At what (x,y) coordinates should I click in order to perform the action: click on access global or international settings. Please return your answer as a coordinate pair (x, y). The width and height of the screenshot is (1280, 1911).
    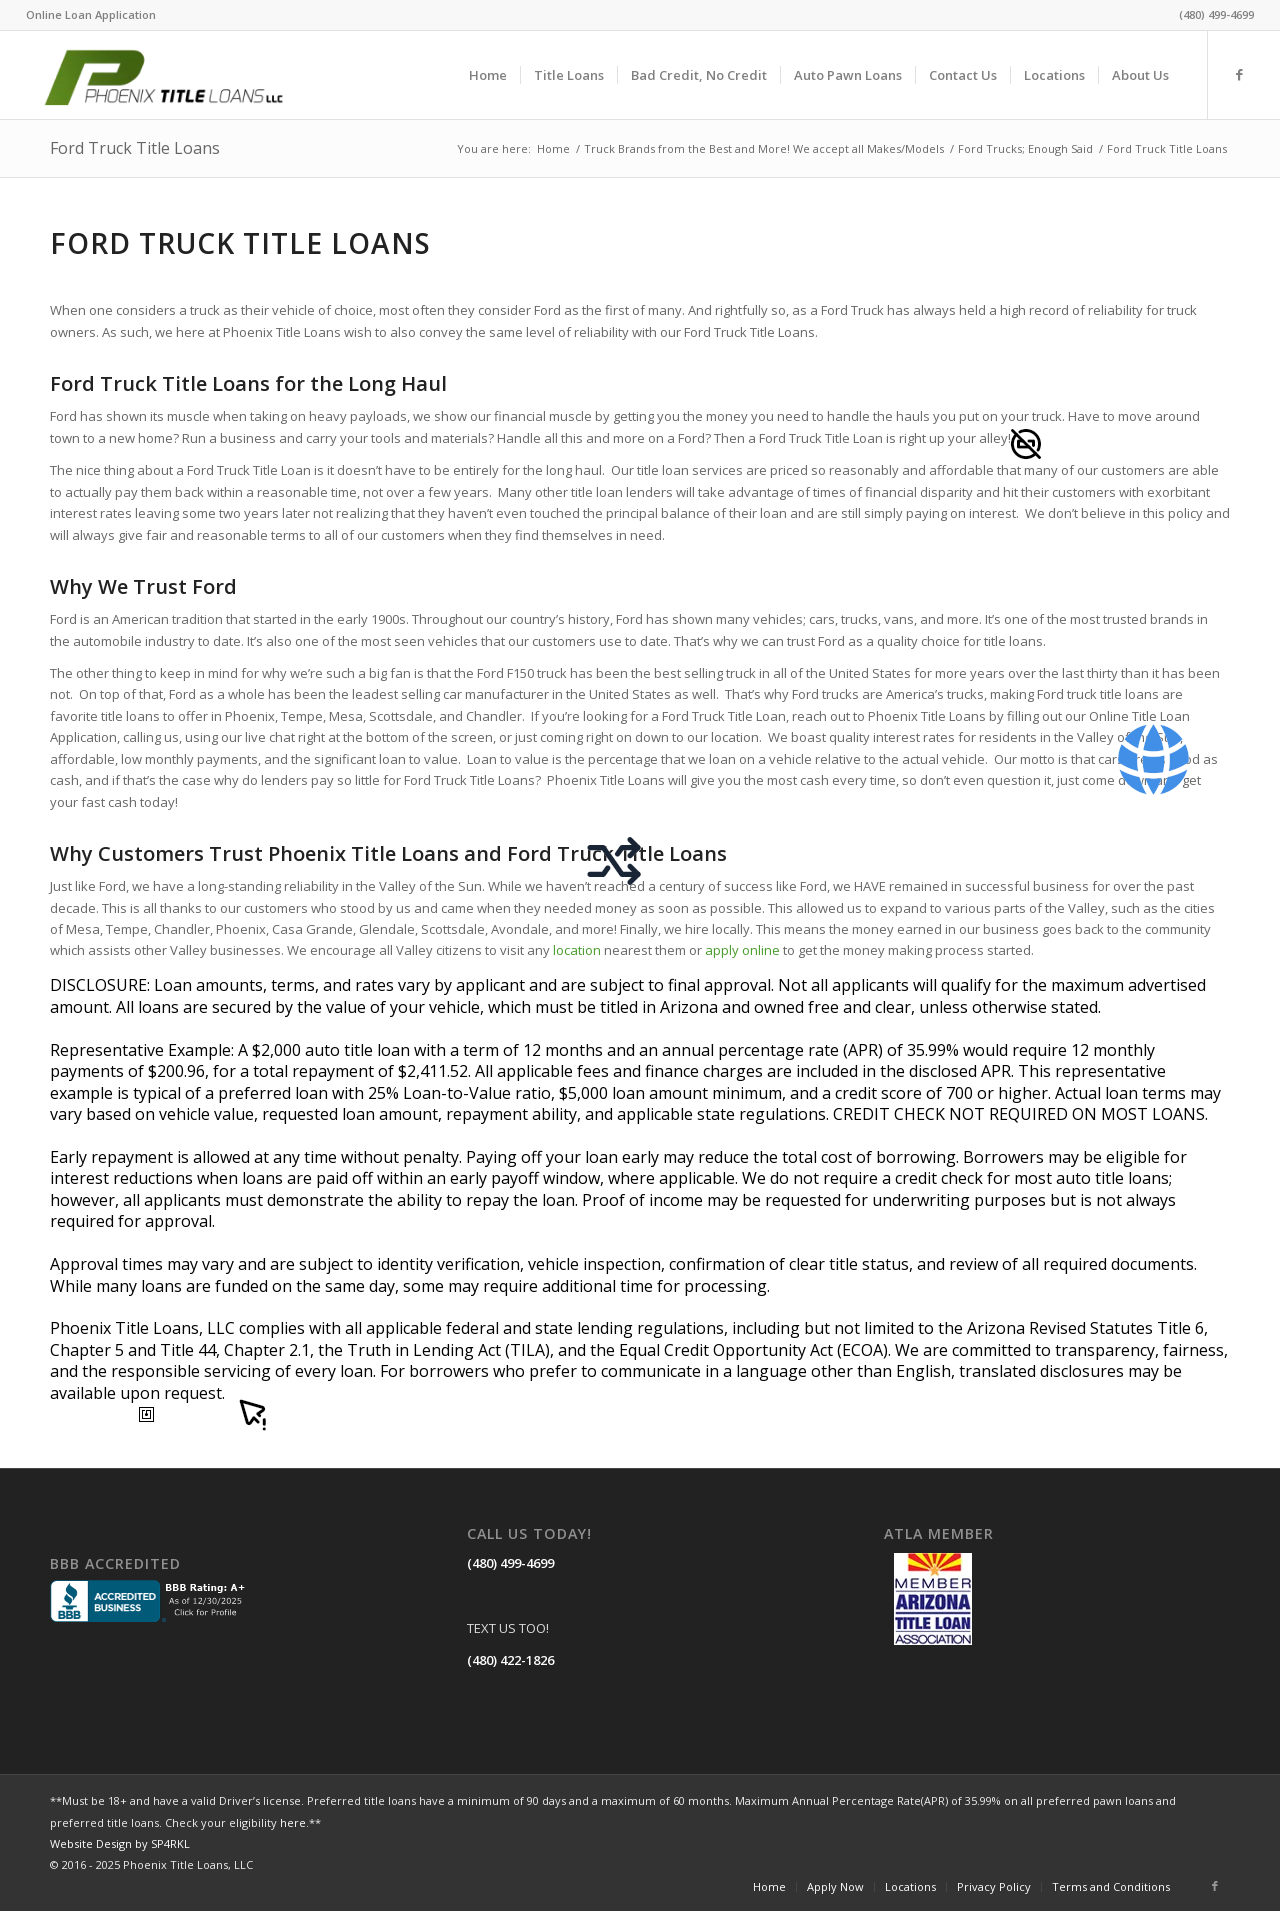
    Looking at the image, I should click on (1153, 759).